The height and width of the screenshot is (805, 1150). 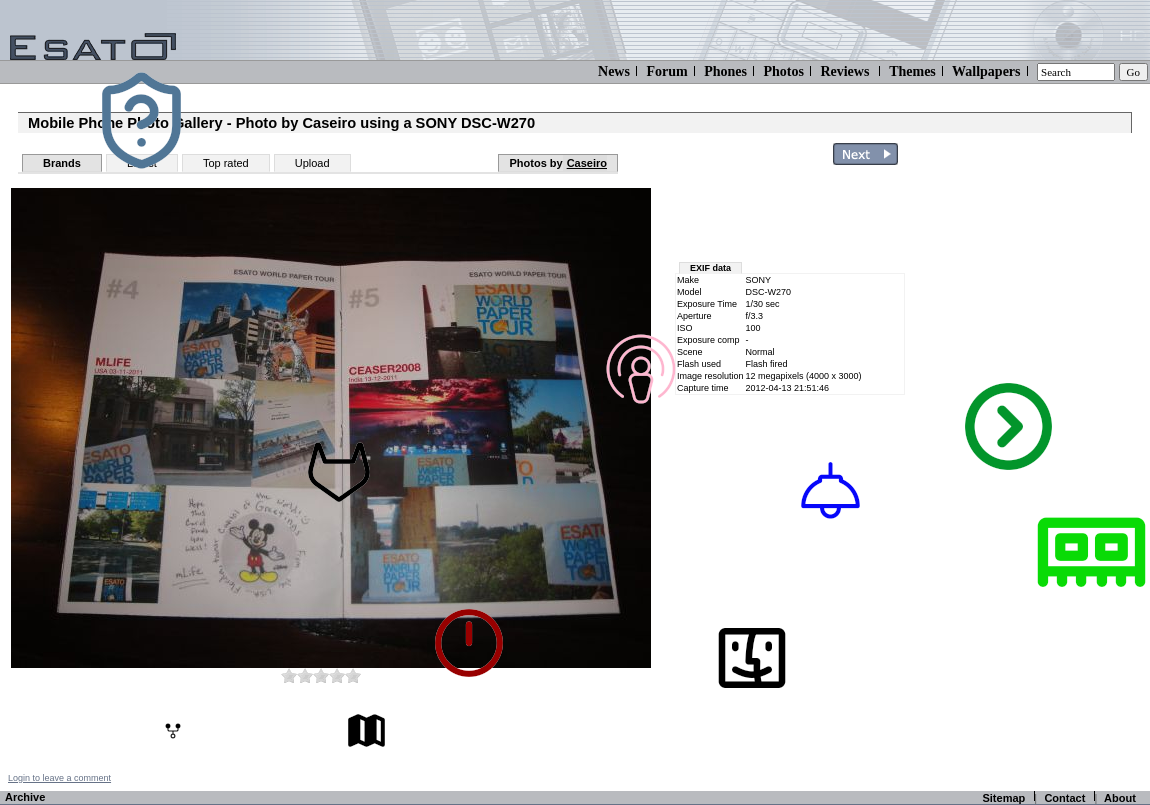 I want to click on open finder app on mac, so click(x=752, y=658).